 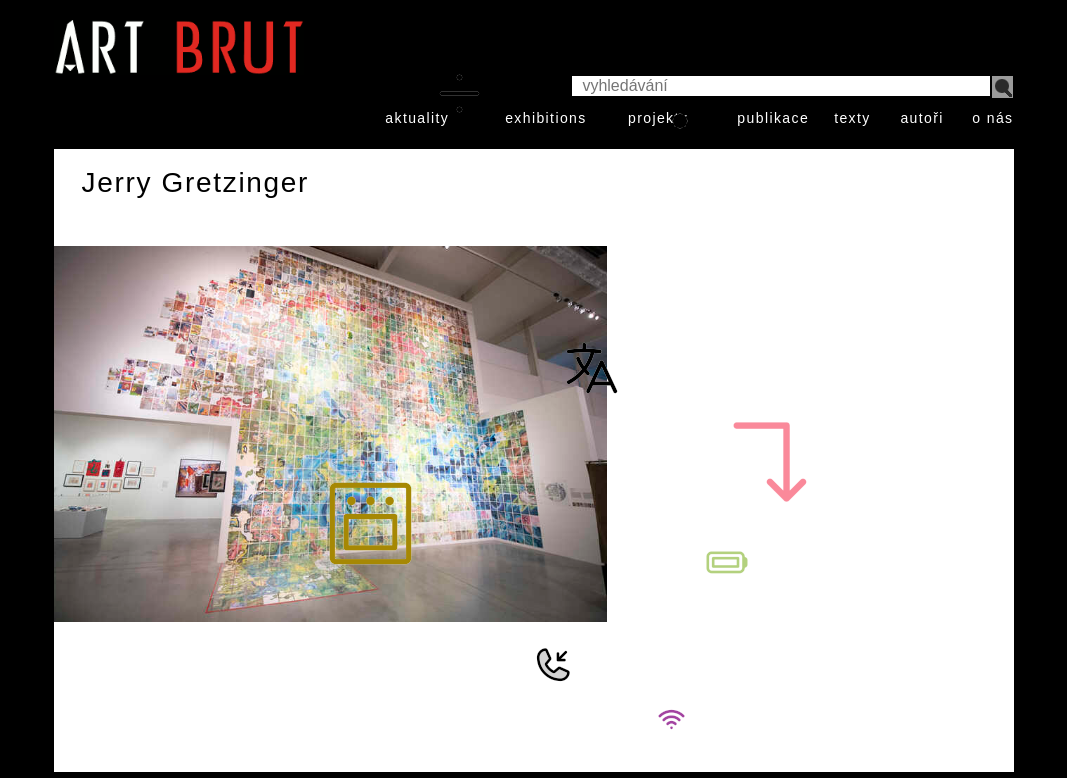 I want to click on indicates an achievement or award badge, so click(x=680, y=121).